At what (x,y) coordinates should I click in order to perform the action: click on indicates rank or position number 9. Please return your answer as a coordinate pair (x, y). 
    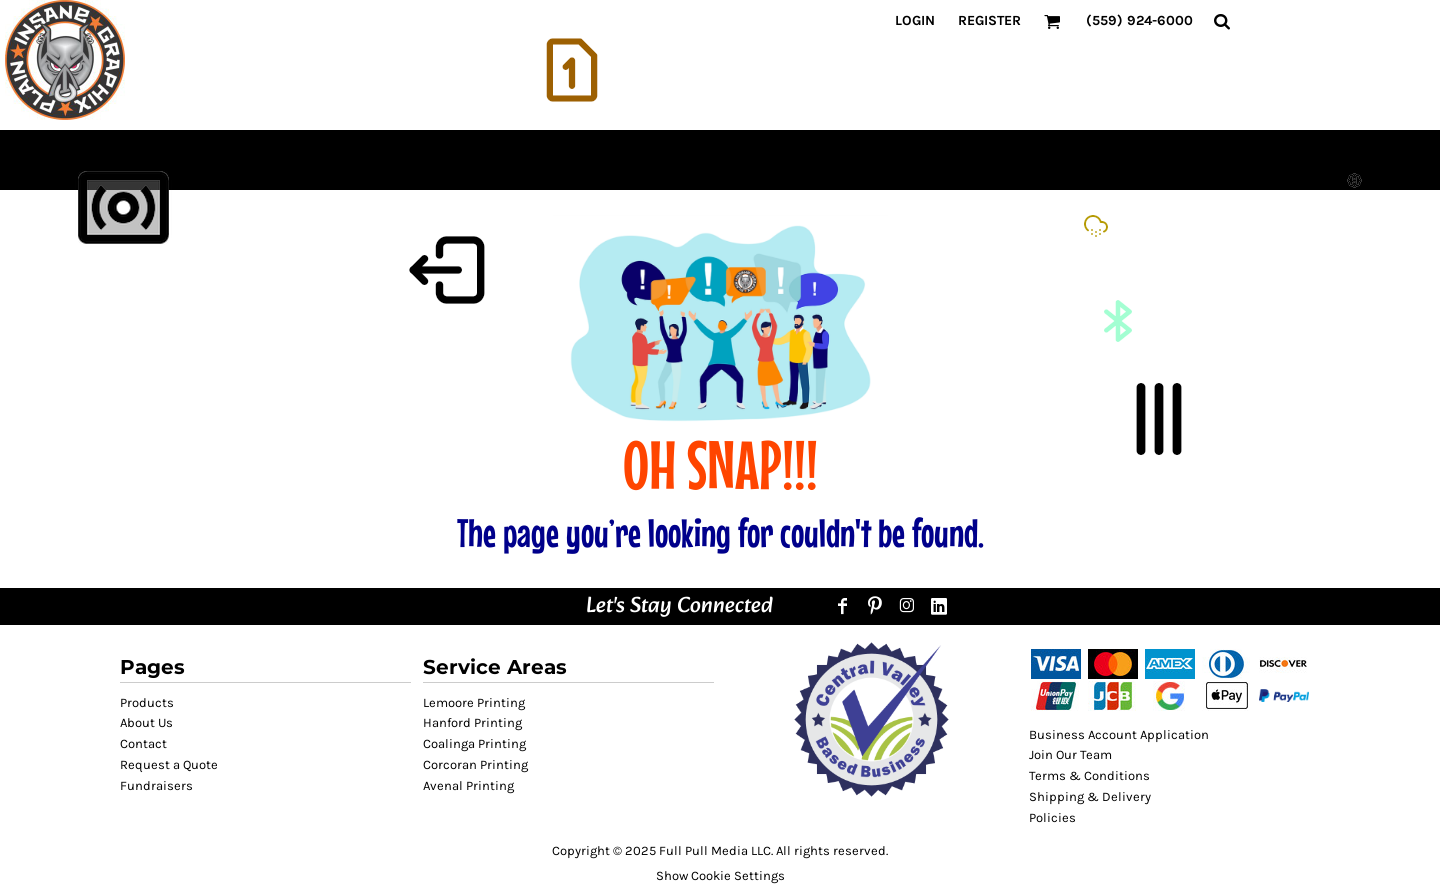
    Looking at the image, I should click on (1354, 180).